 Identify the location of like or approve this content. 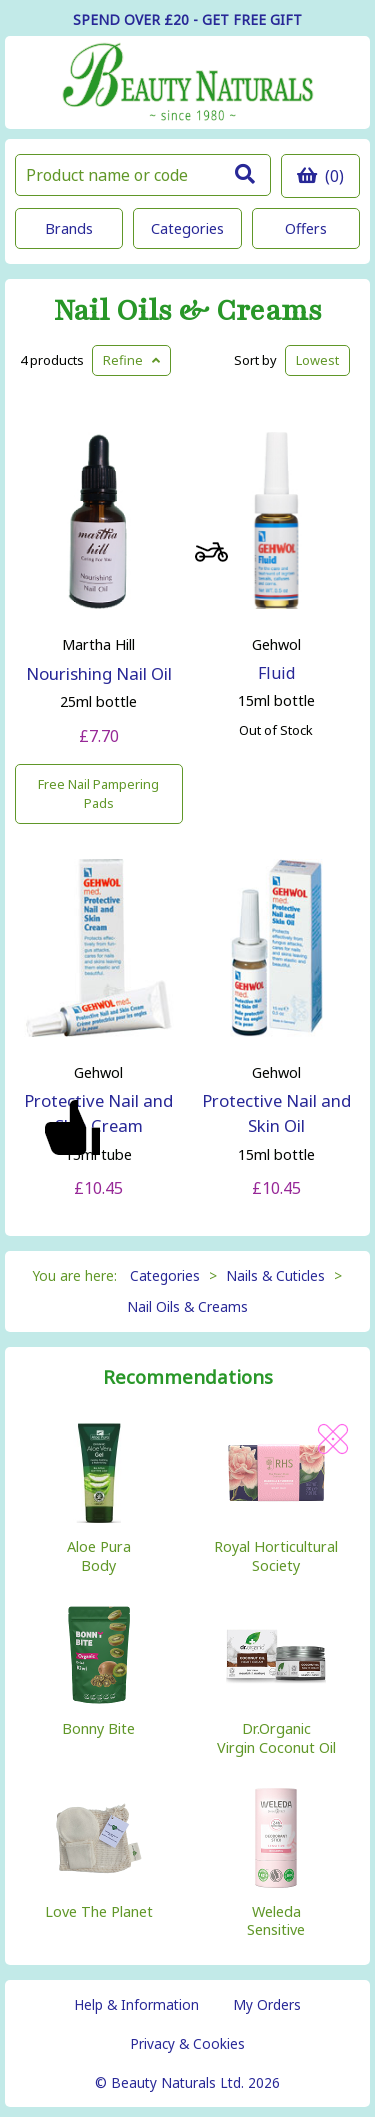
(72, 1127).